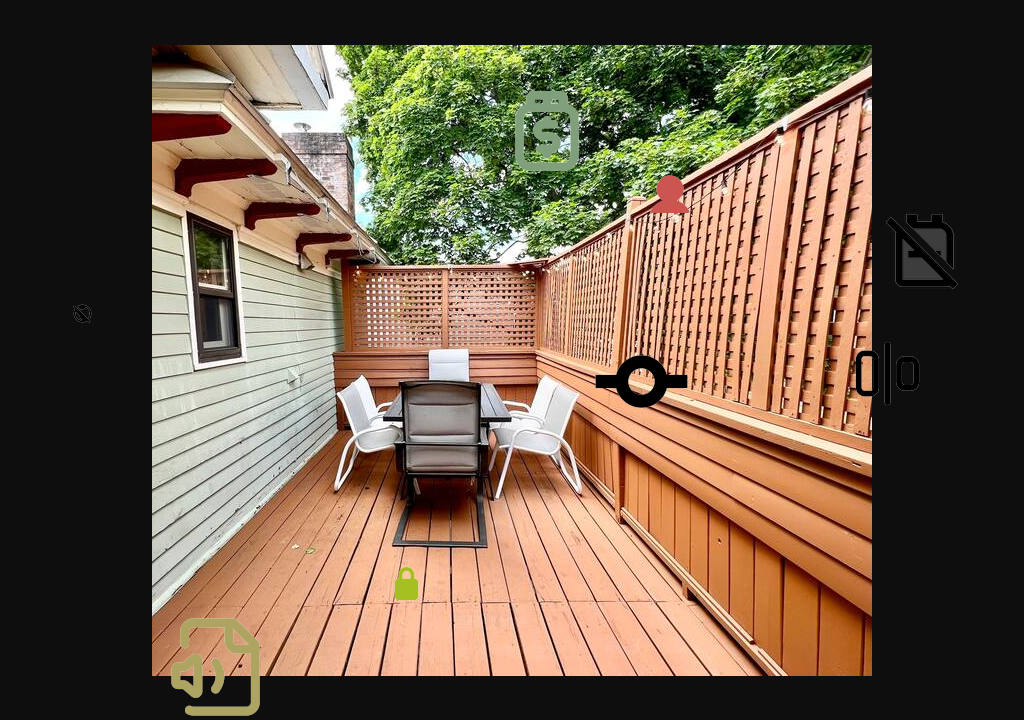 This screenshot has width=1024, height=720. What do you see at coordinates (887, 373) in the screenshot?
I see `center align elements horizontally` at bounding box center [887, 373].